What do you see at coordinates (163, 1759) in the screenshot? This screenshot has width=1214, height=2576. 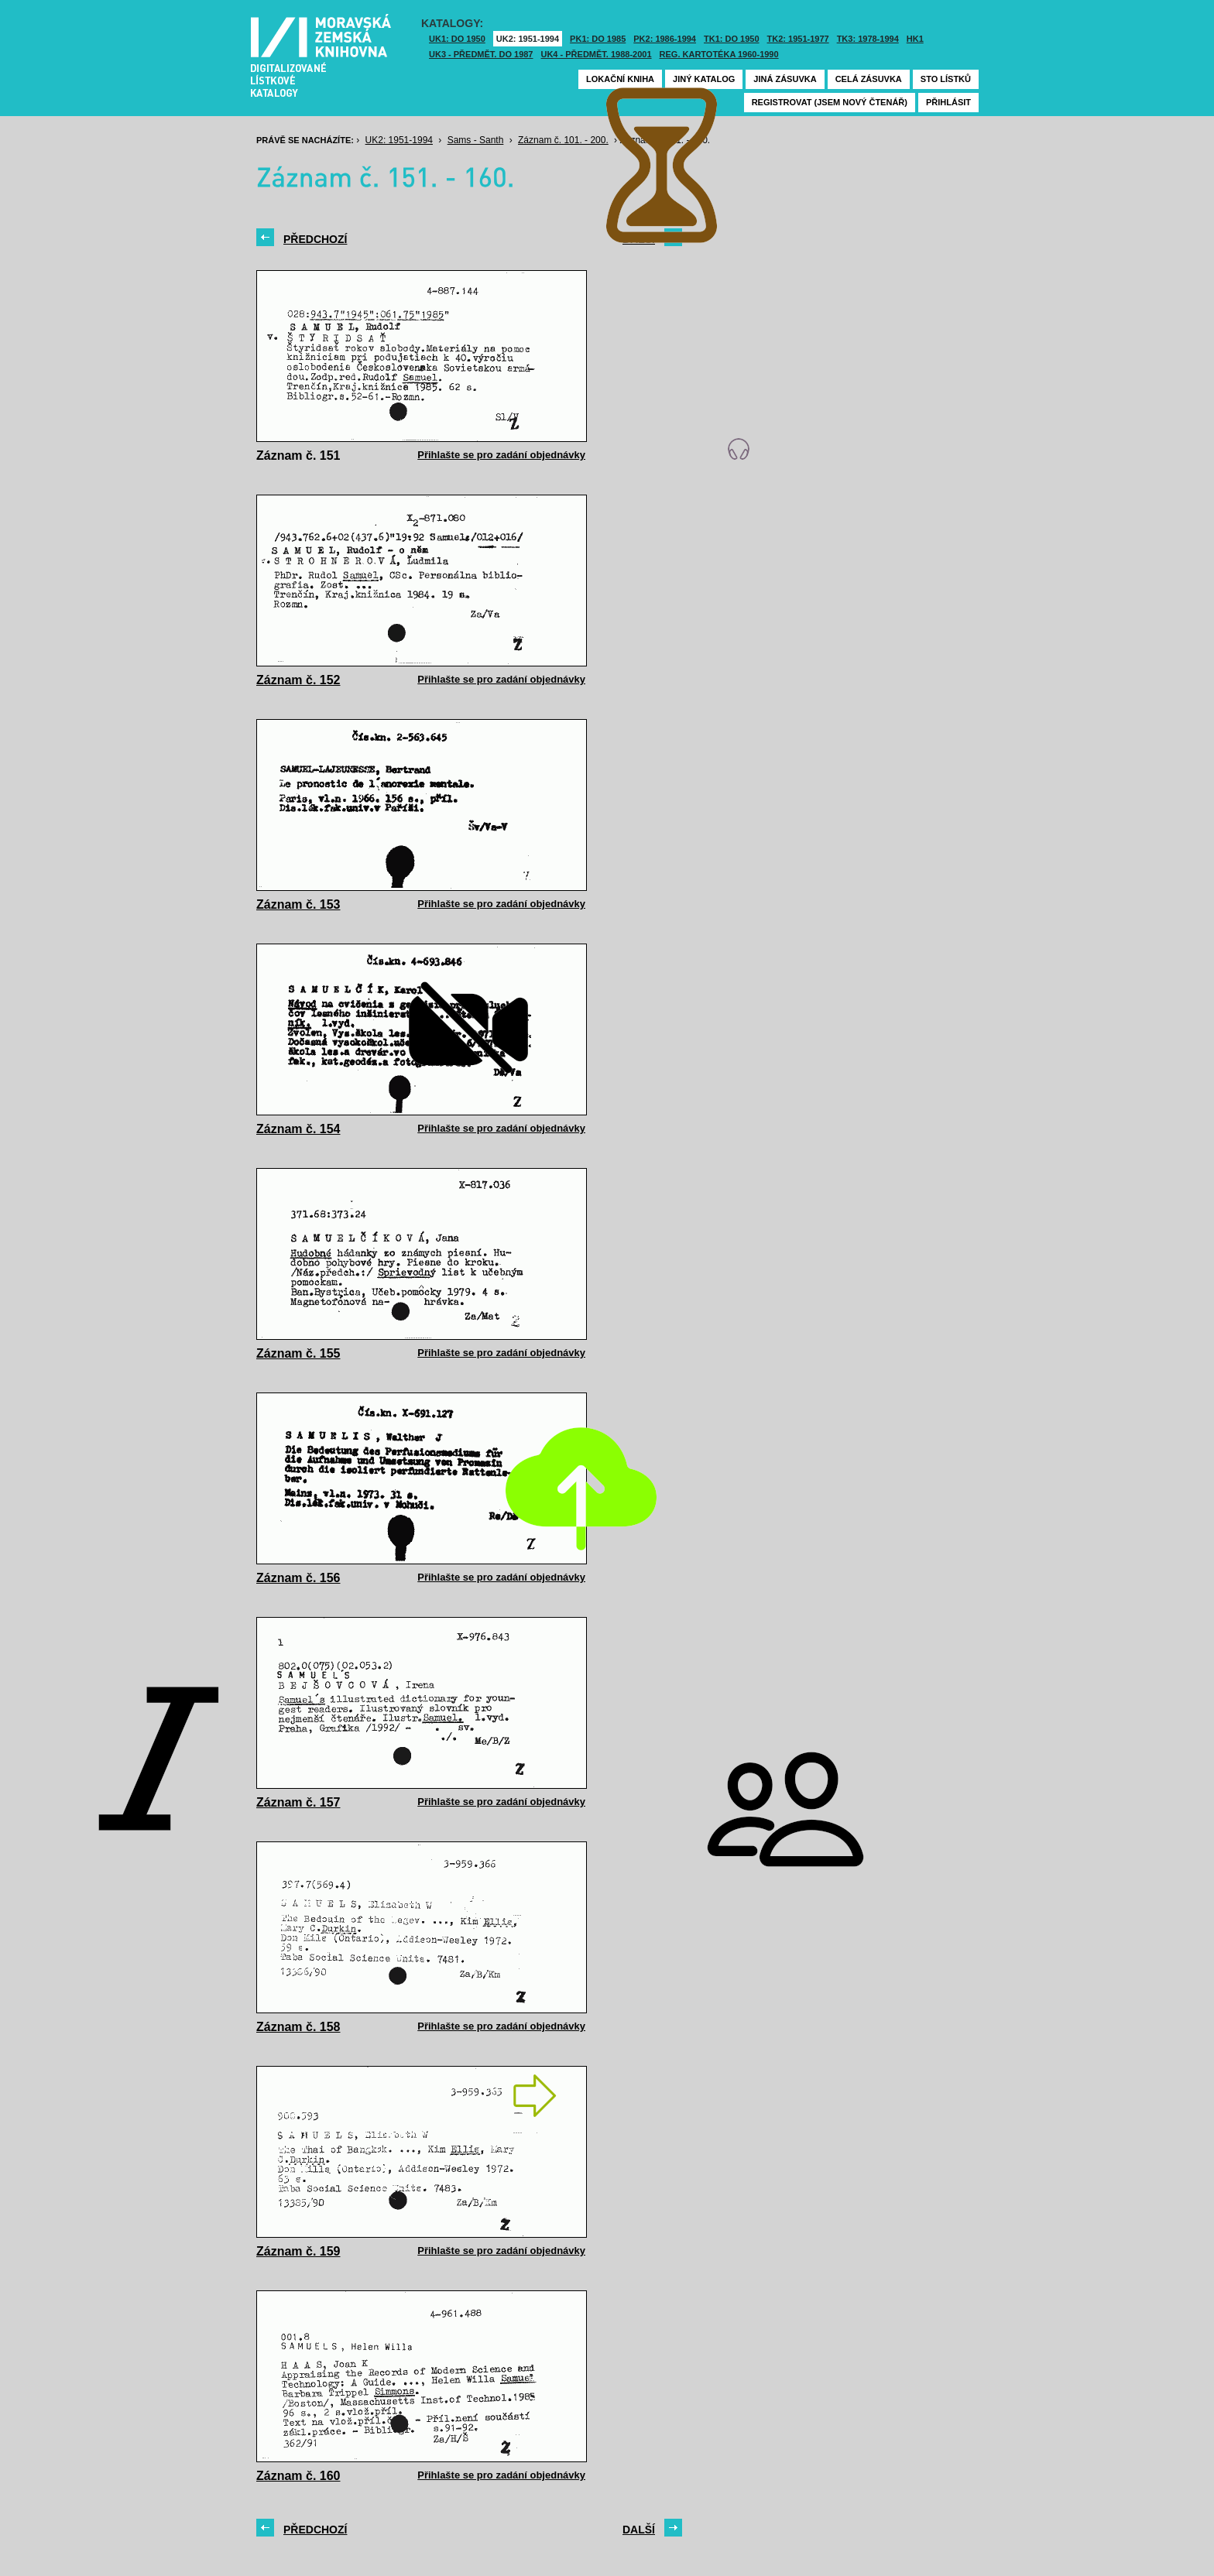 I see `apply italic formatting to selected text` at bounding box center [163, 1759].